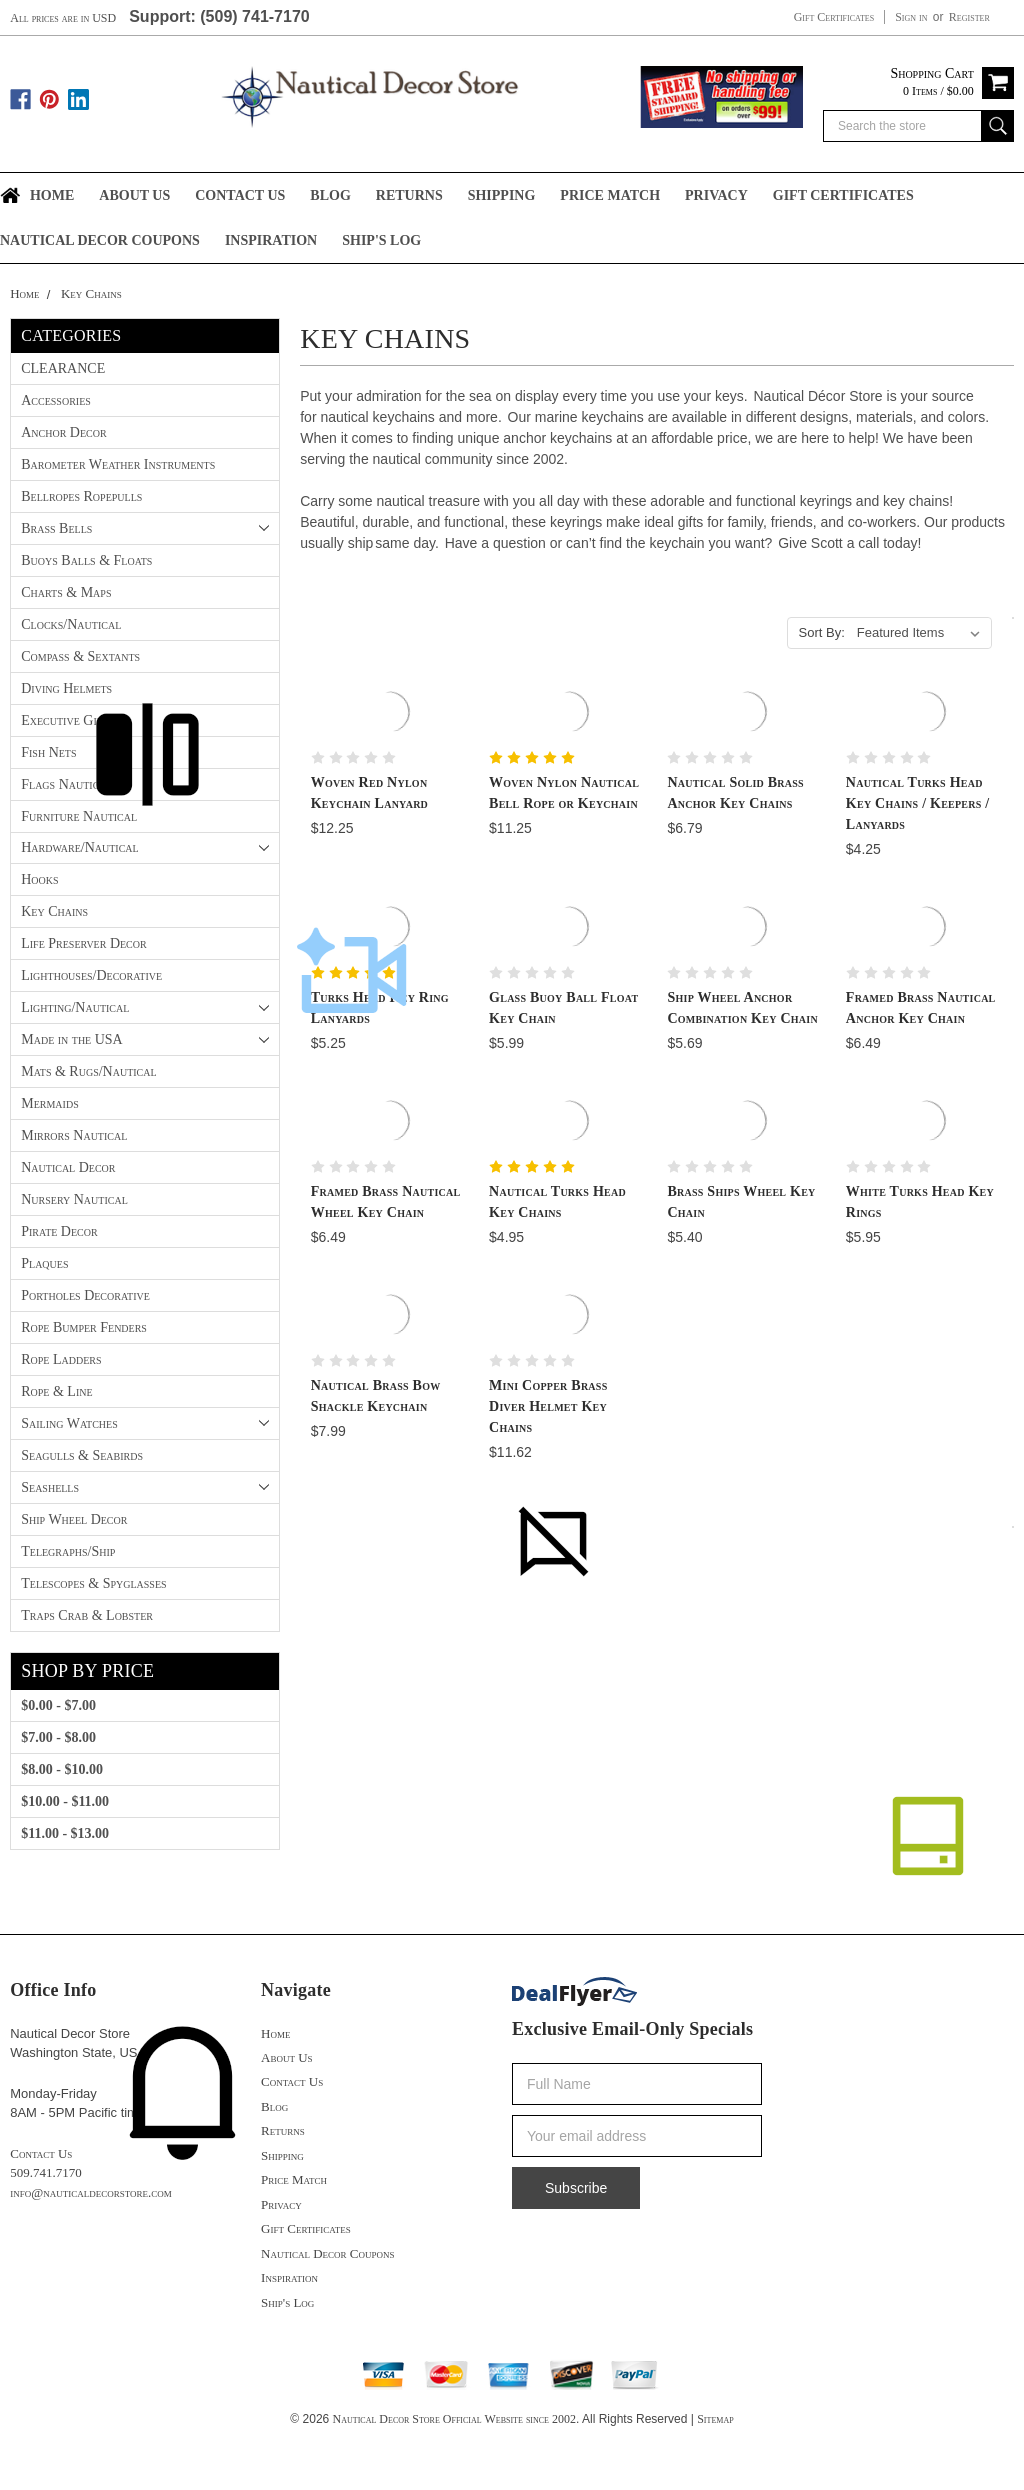 The image size is (1024, 2490). Describe the element at coordinates (553, 1541) in the screenshot. I see `disable chat or messaging` at that location.